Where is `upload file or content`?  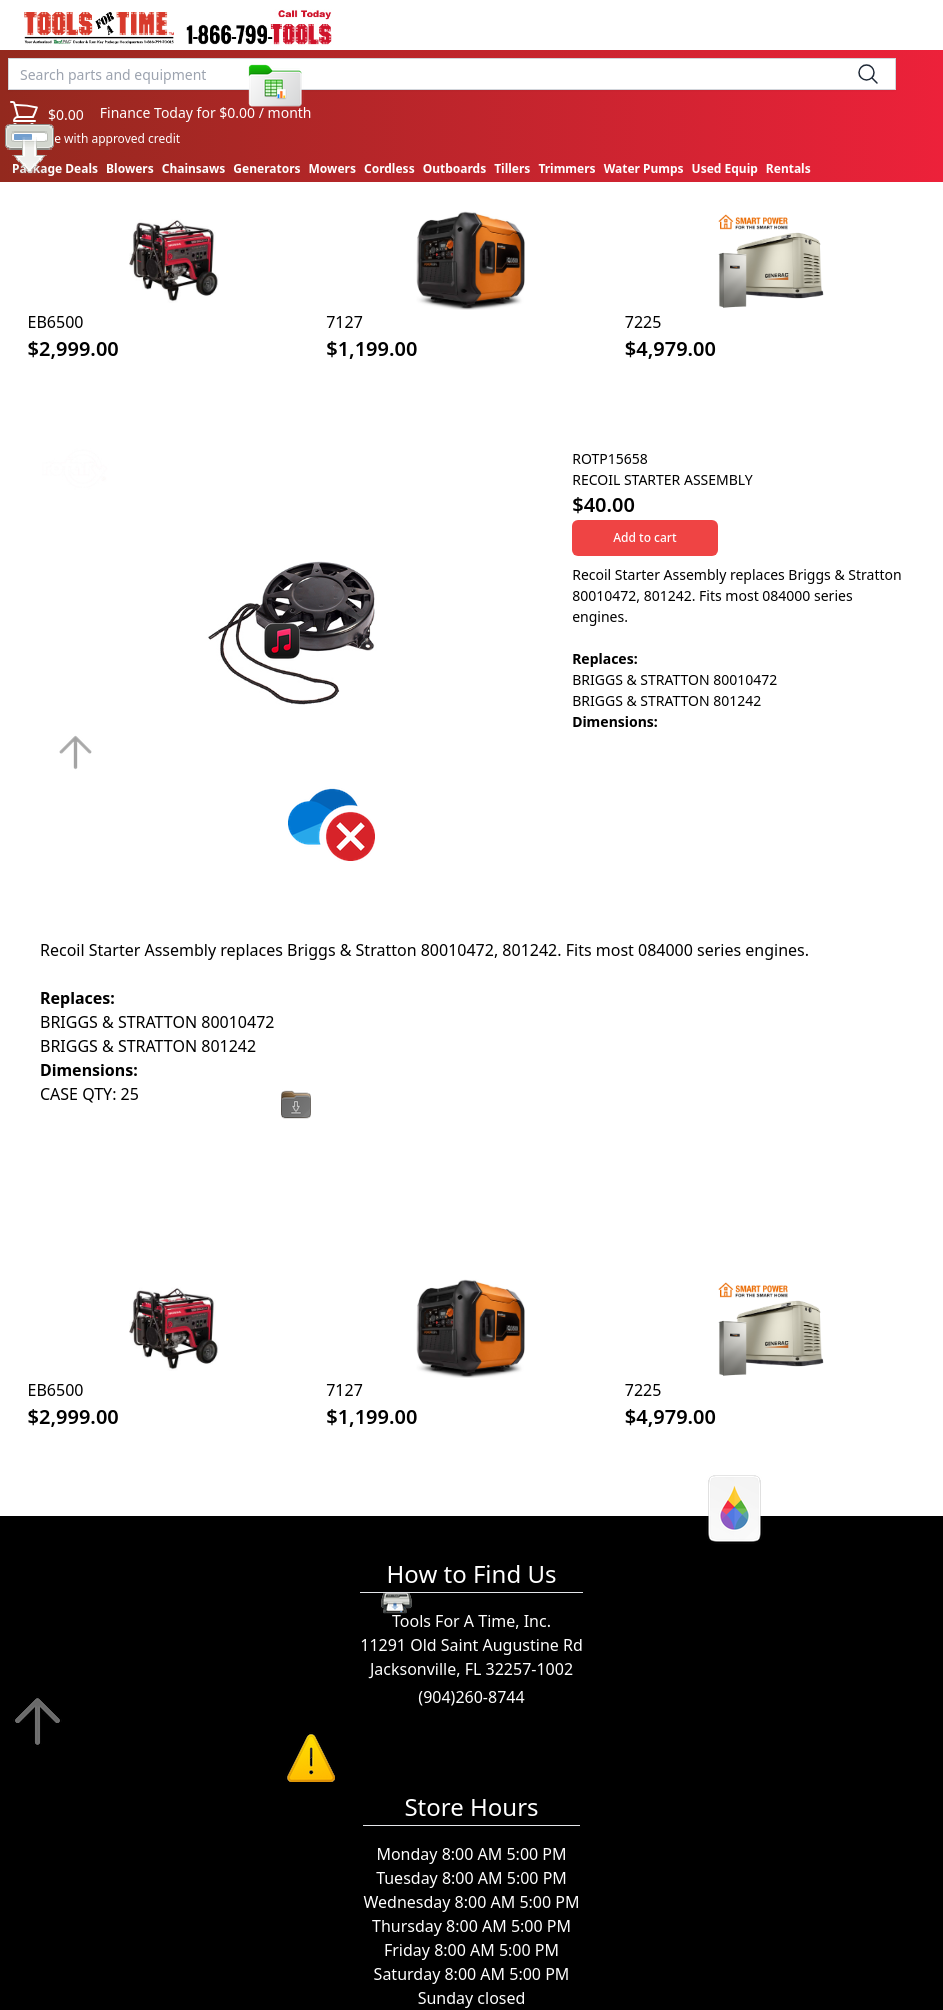
upload file or content is located at coordinates (37, 1721).